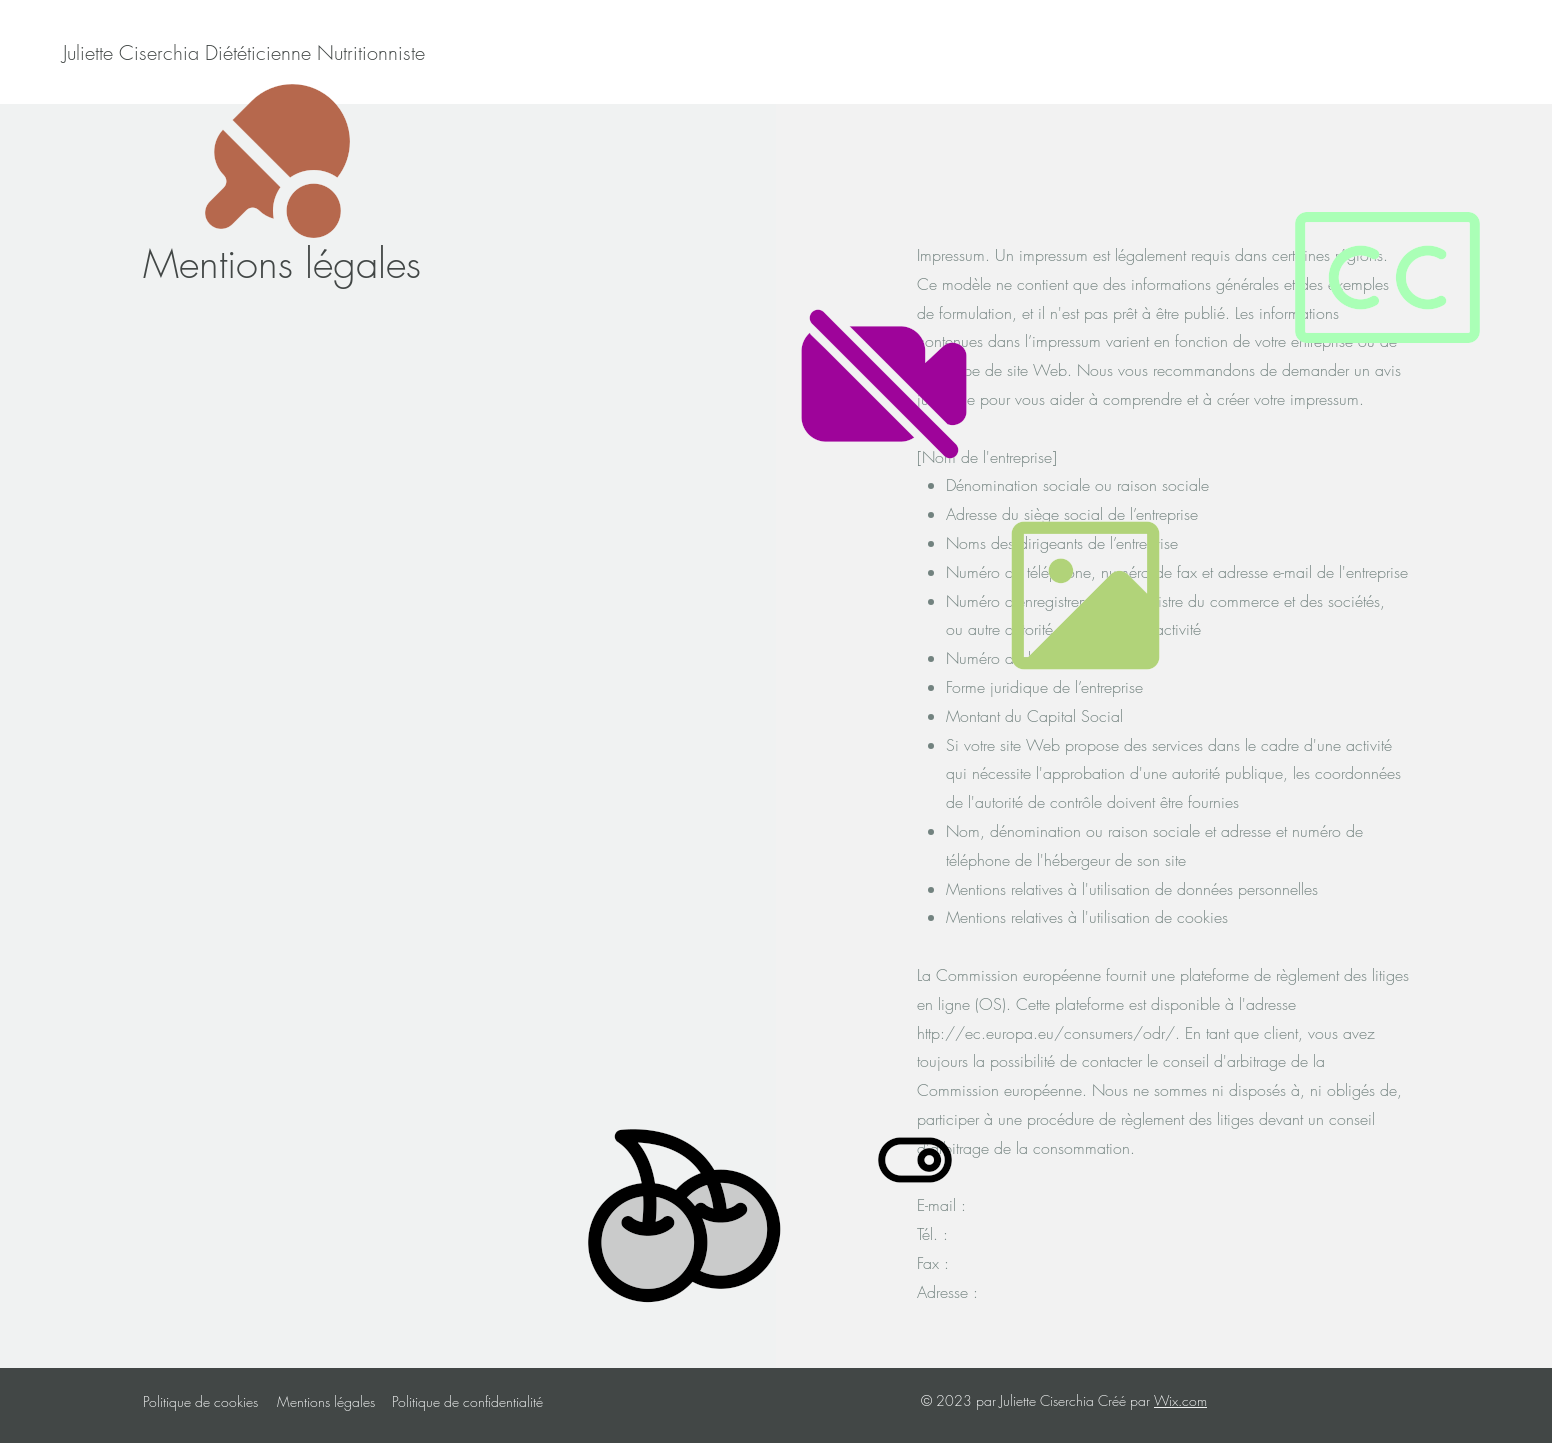  Describe the element at coordinates (681, 1216) in the screenshot. I see `browse fruits or produce category` at that location.